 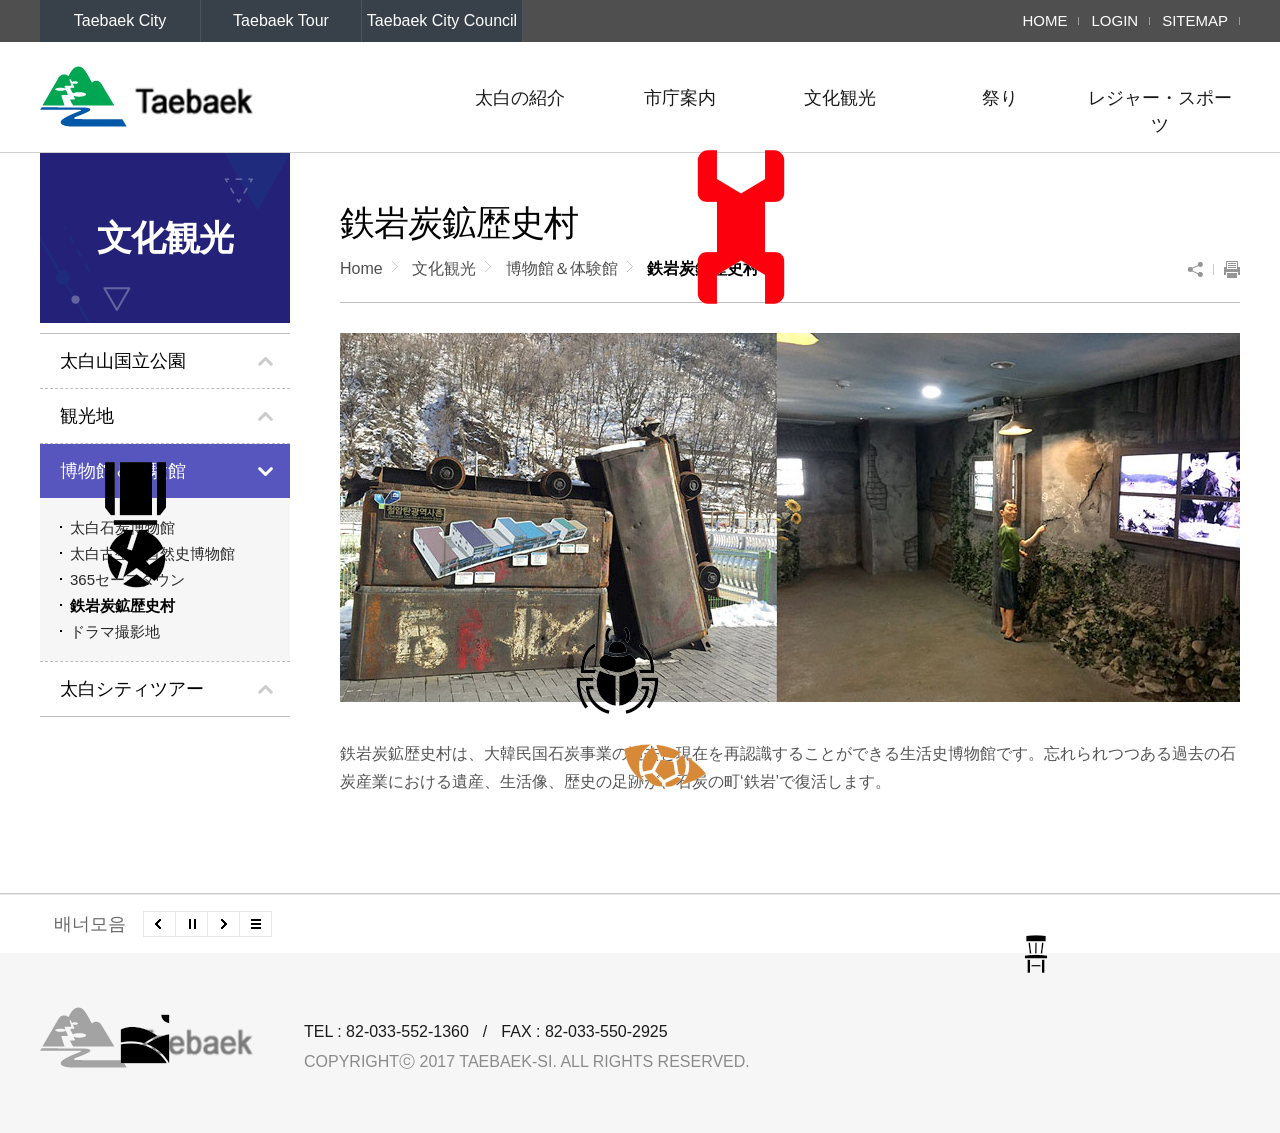 What do you see at coordinates (665, 768) in the screenshot?
I see `activate enhanced vision or perception ability` at bounding box center [665, 768].